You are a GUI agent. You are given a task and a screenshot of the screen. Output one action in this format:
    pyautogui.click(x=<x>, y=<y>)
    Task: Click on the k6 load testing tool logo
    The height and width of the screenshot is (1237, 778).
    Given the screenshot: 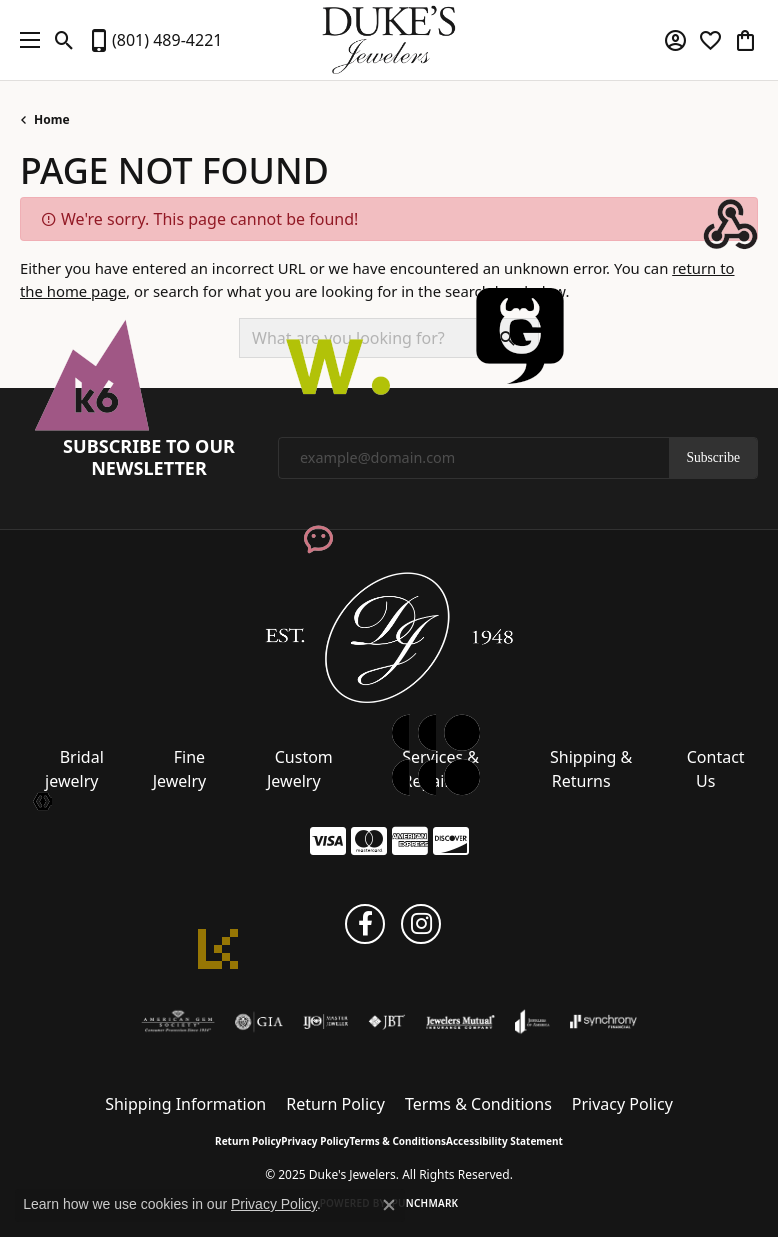 What is the action you would take?
    pyautogui.click(x=92, y=375)
    